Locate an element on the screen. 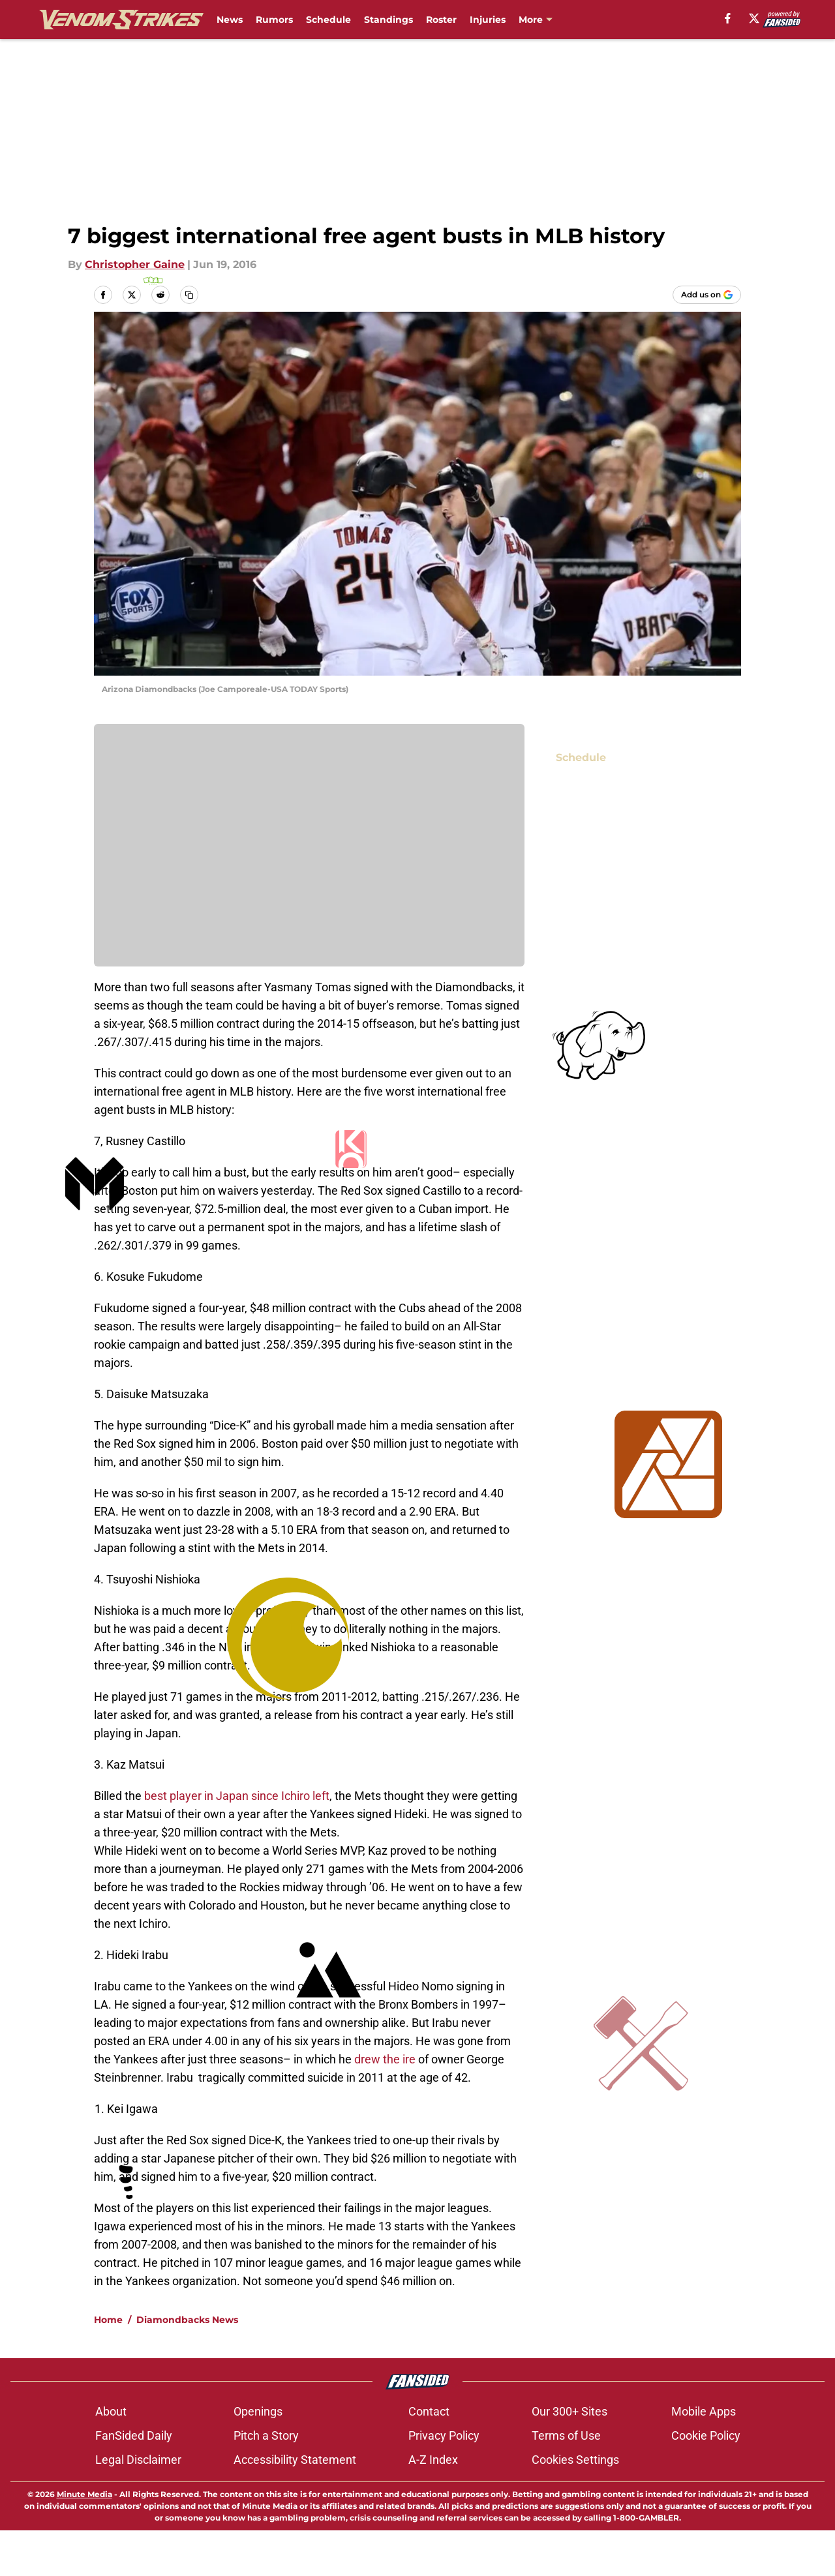 The height and width of the screenshot is (2576, 835). open zoho app or service is located at coordinates (153, 280).